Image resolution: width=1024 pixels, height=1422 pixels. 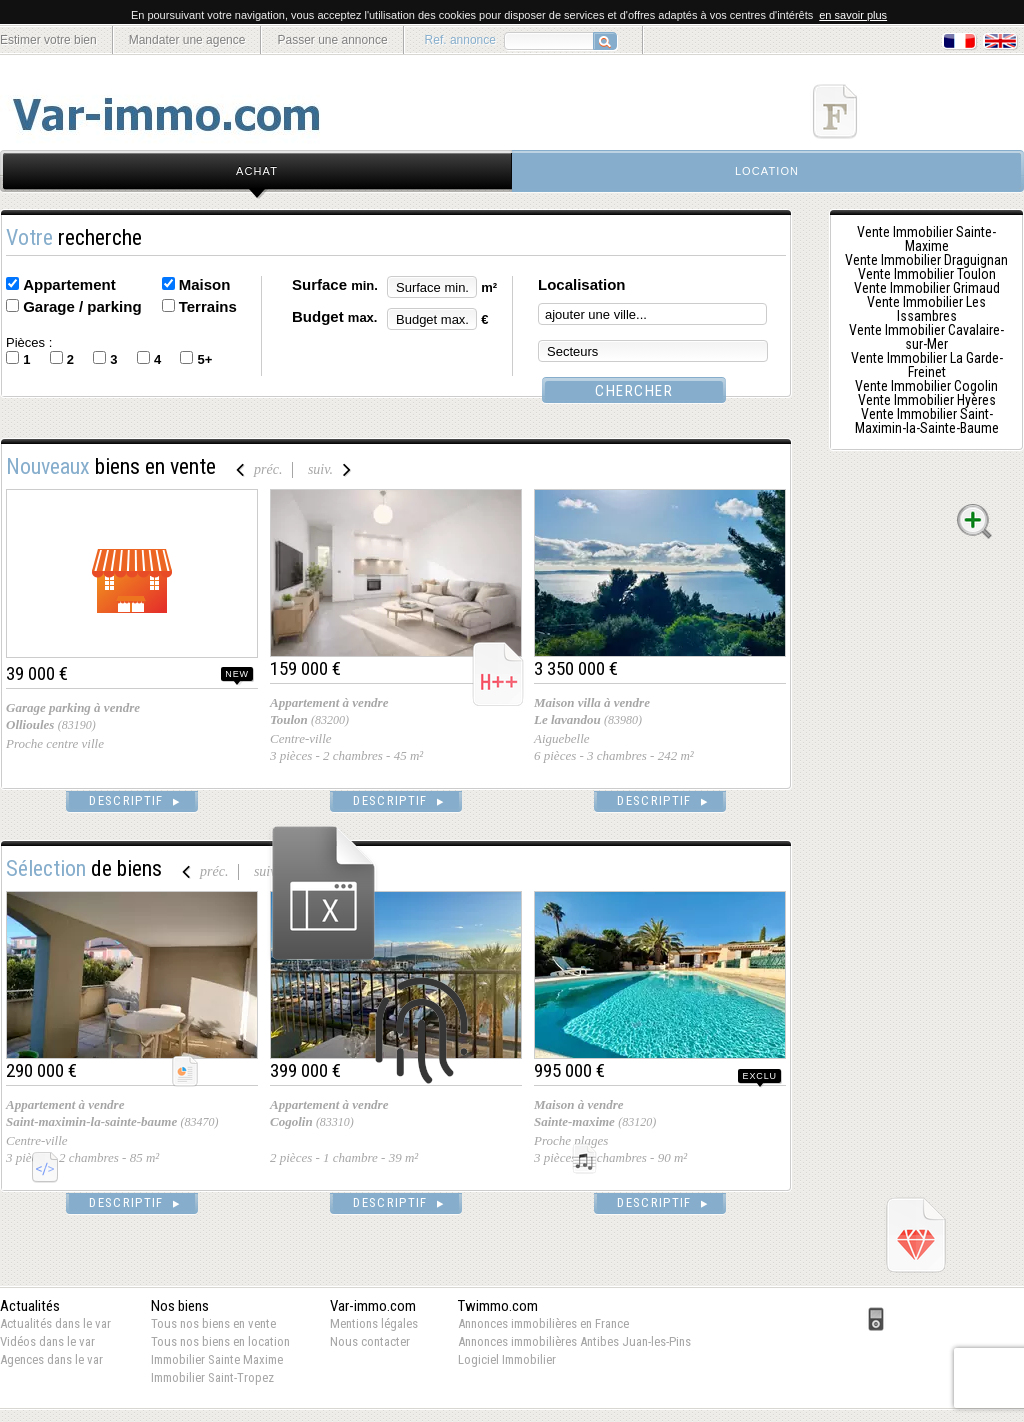 I want to click on open an html document, so click(x=45, y=1167).